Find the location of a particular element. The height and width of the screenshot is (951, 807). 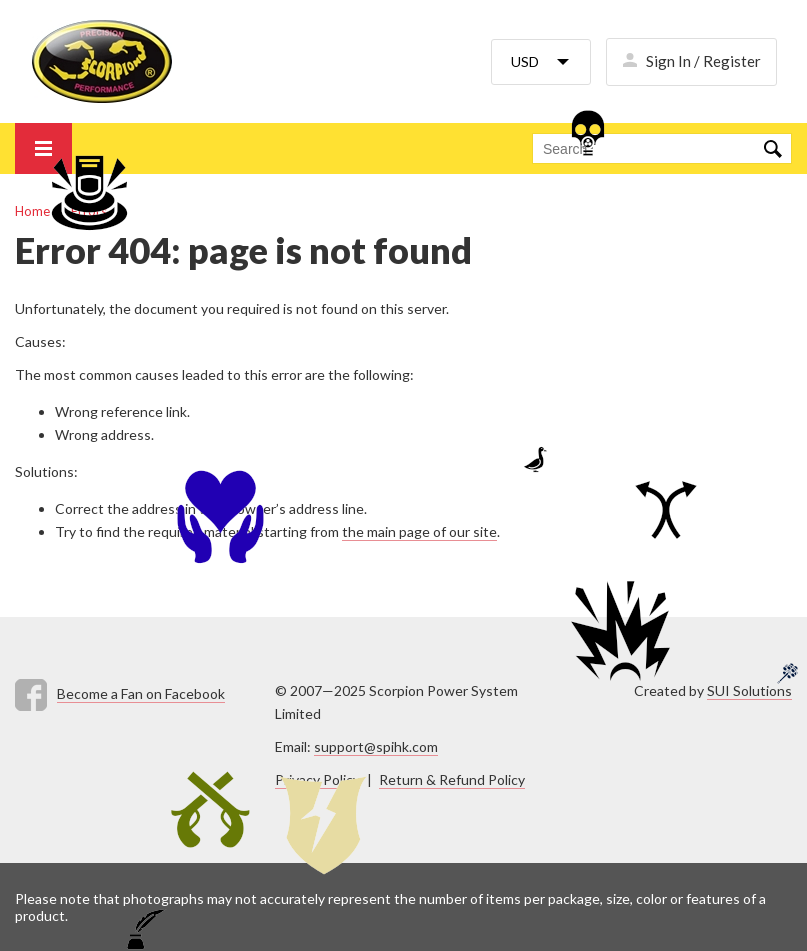

indicates hazardous environment or toxic area in game is located at coordinates (588, 133).